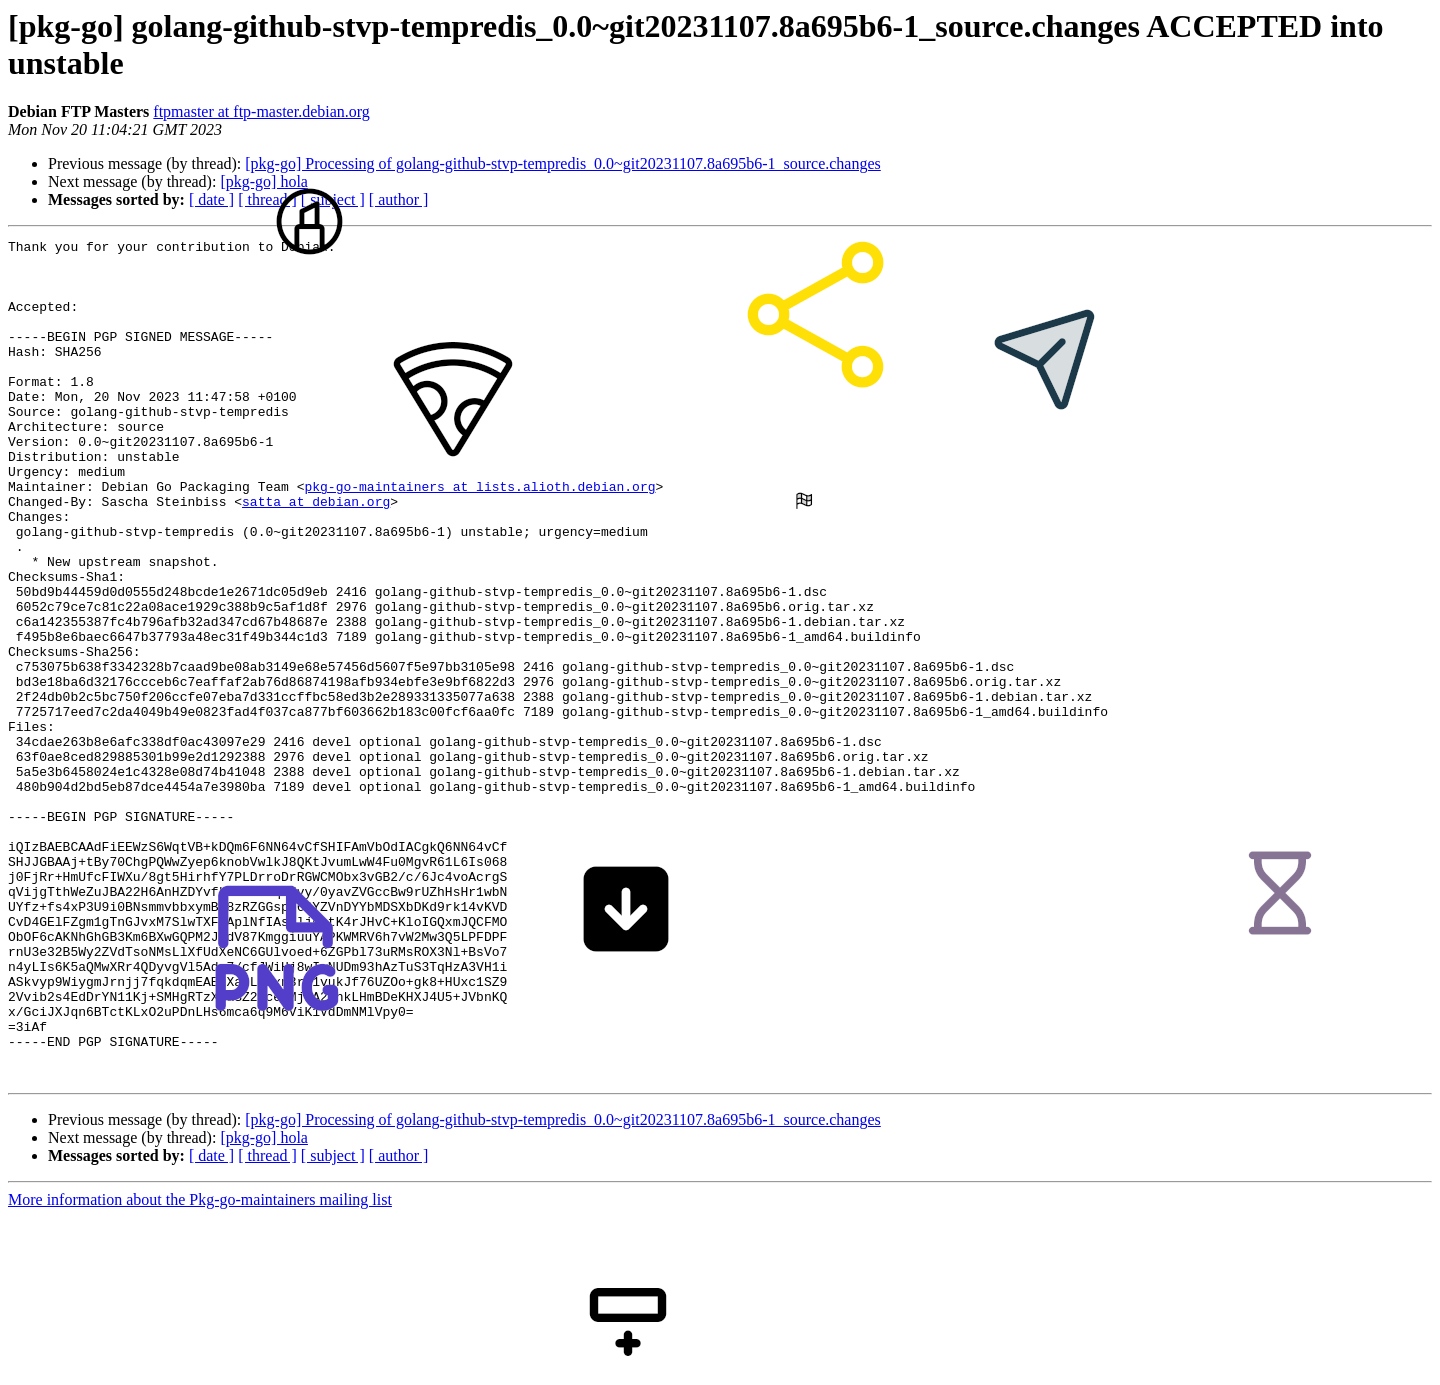  Describe the element at coordinates (628, 1322) in the screenshot. I see `insert a new row below` at that location.